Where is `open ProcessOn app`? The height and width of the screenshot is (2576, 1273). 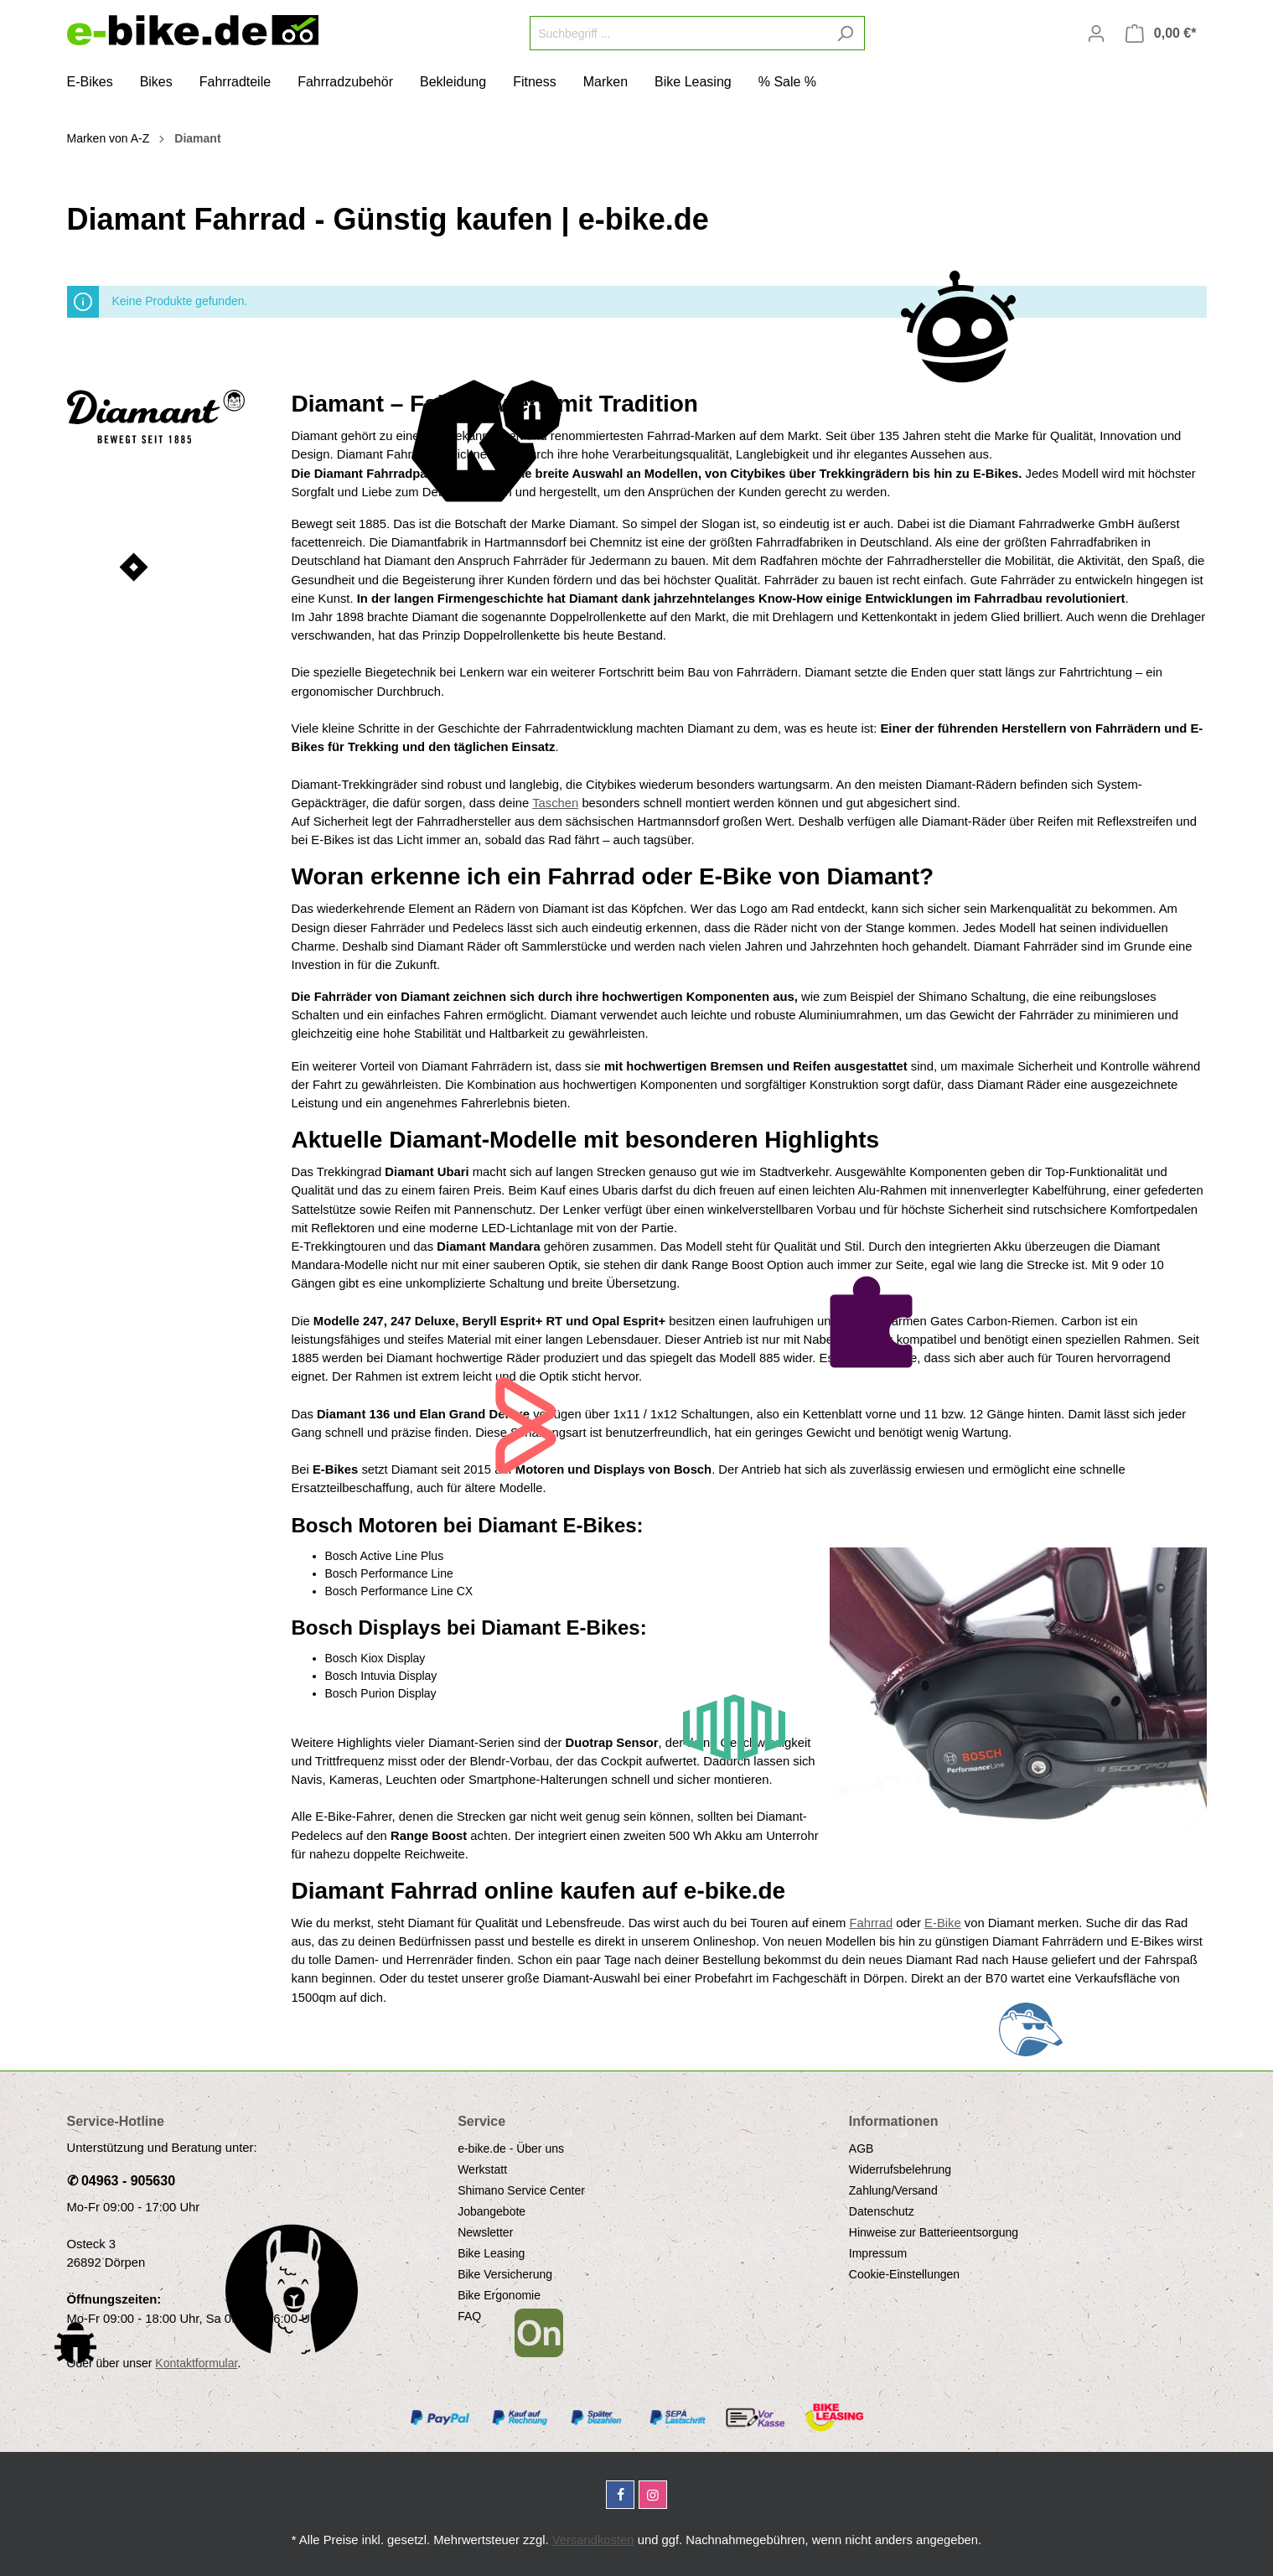 open ProcessOn app is located at coordinates (539, 2333).